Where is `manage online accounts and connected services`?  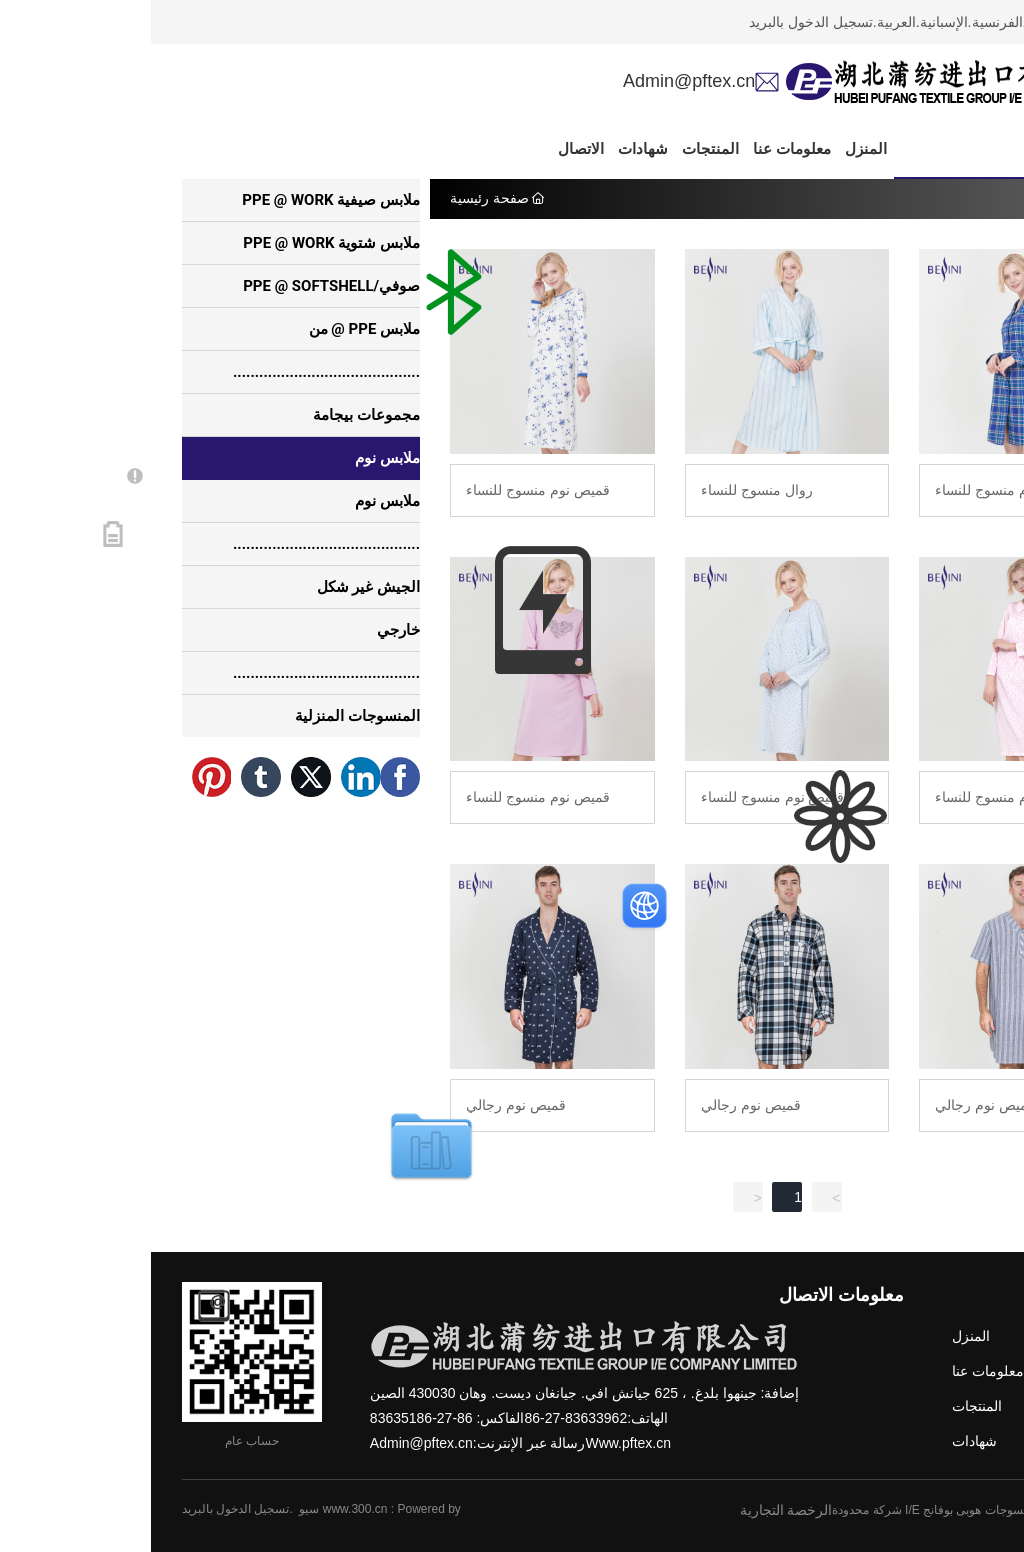 manage online accounts and connected services is located at coordinates (197, 965).